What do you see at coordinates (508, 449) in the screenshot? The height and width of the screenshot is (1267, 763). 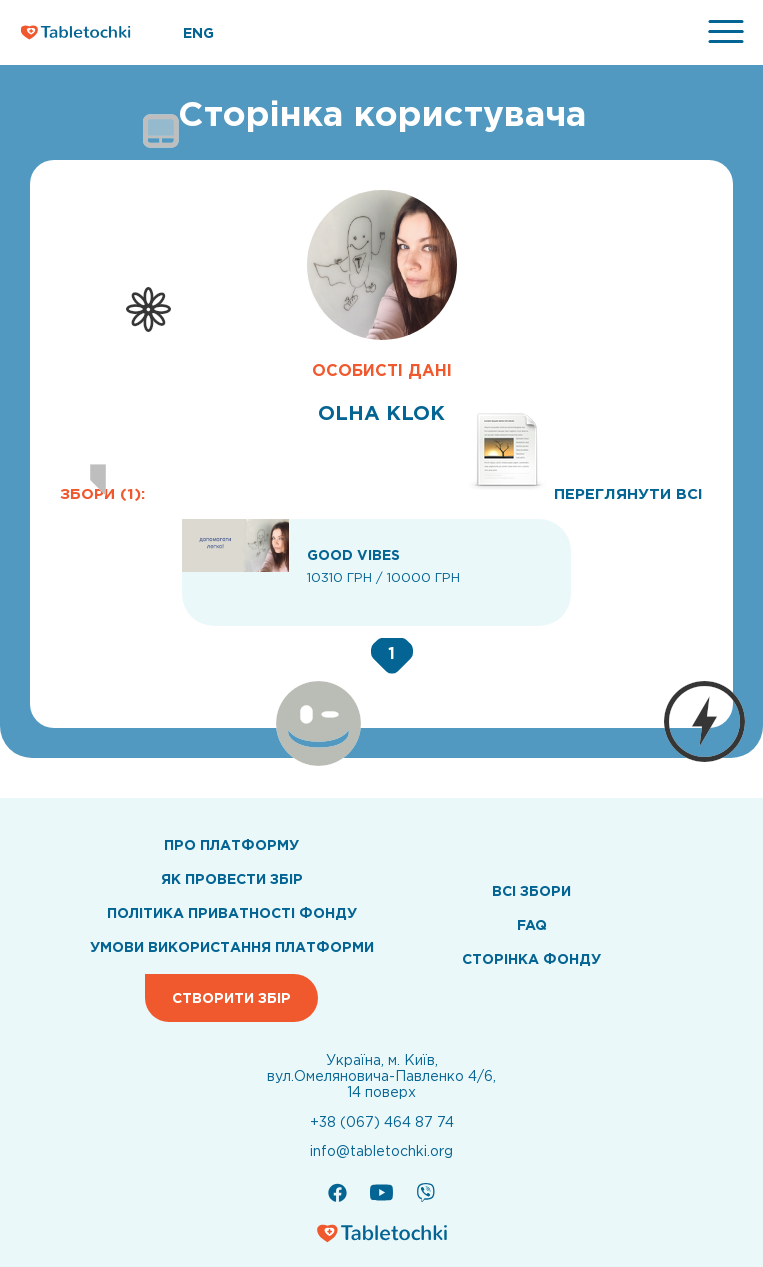 I see `open a document file` at bounding box center [508, 449].